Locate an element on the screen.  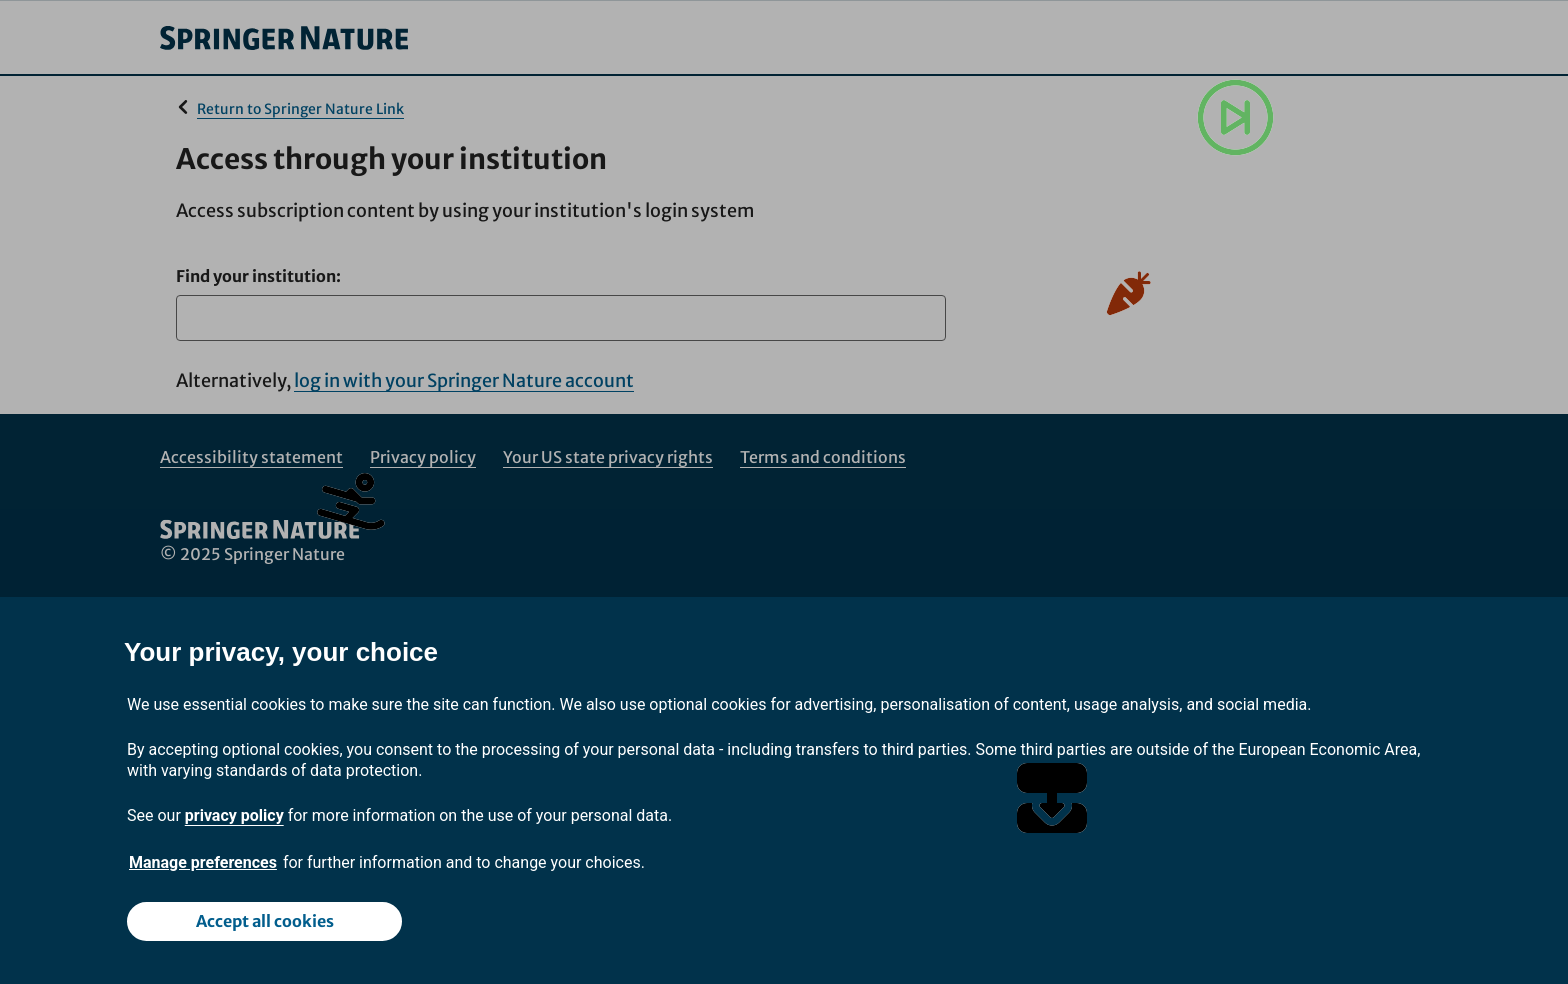
access food or grocery-related features is located at coordinates (1128, 294).